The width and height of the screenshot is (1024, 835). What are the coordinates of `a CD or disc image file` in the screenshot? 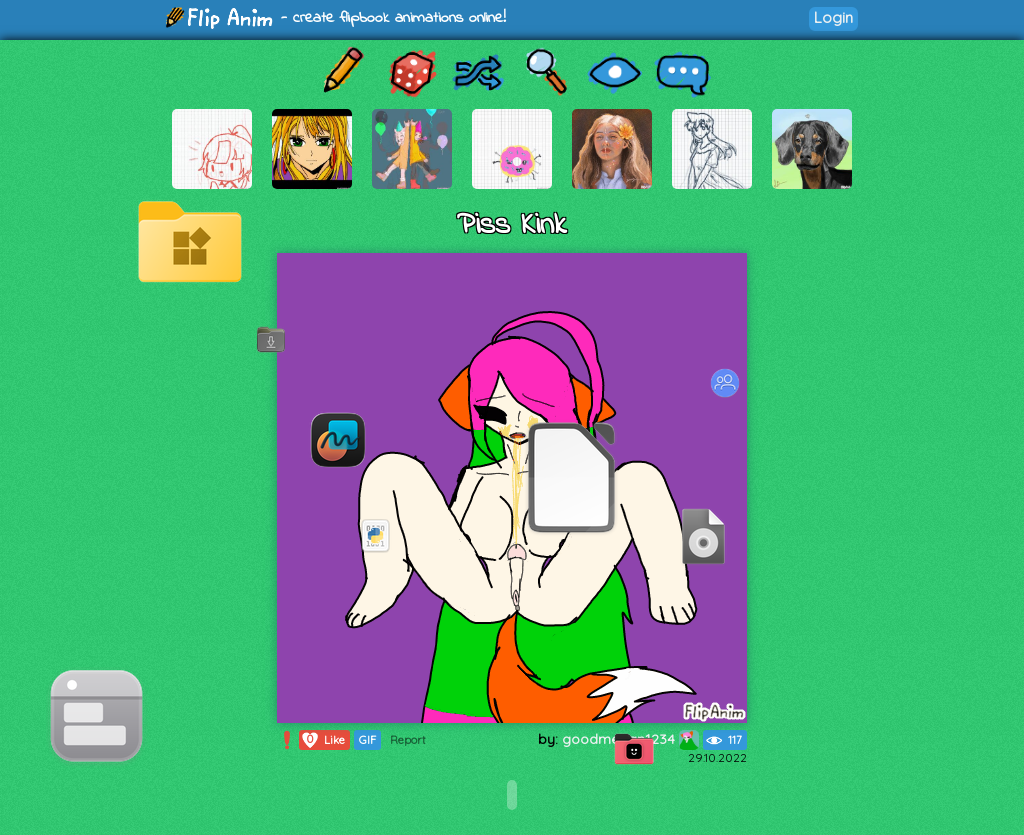 It's located at (703, 537).